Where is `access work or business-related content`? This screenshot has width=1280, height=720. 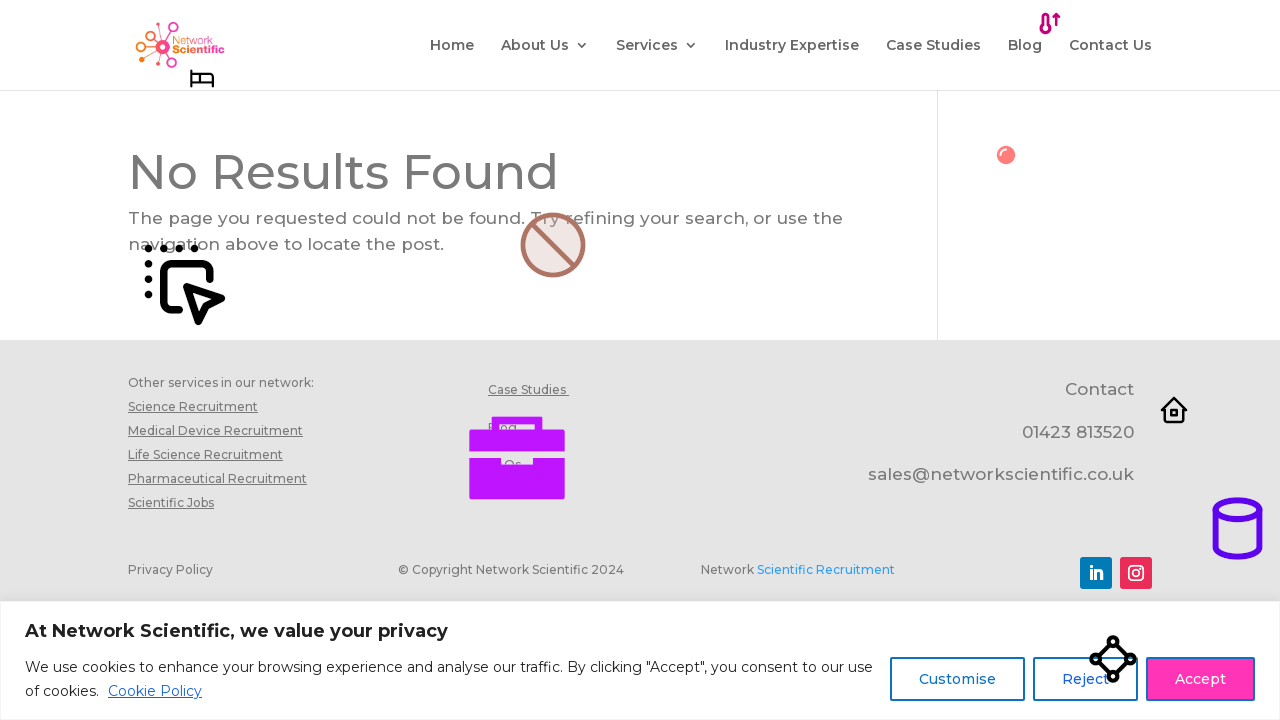
access work or business-related content is located at coordinates (517, 458).